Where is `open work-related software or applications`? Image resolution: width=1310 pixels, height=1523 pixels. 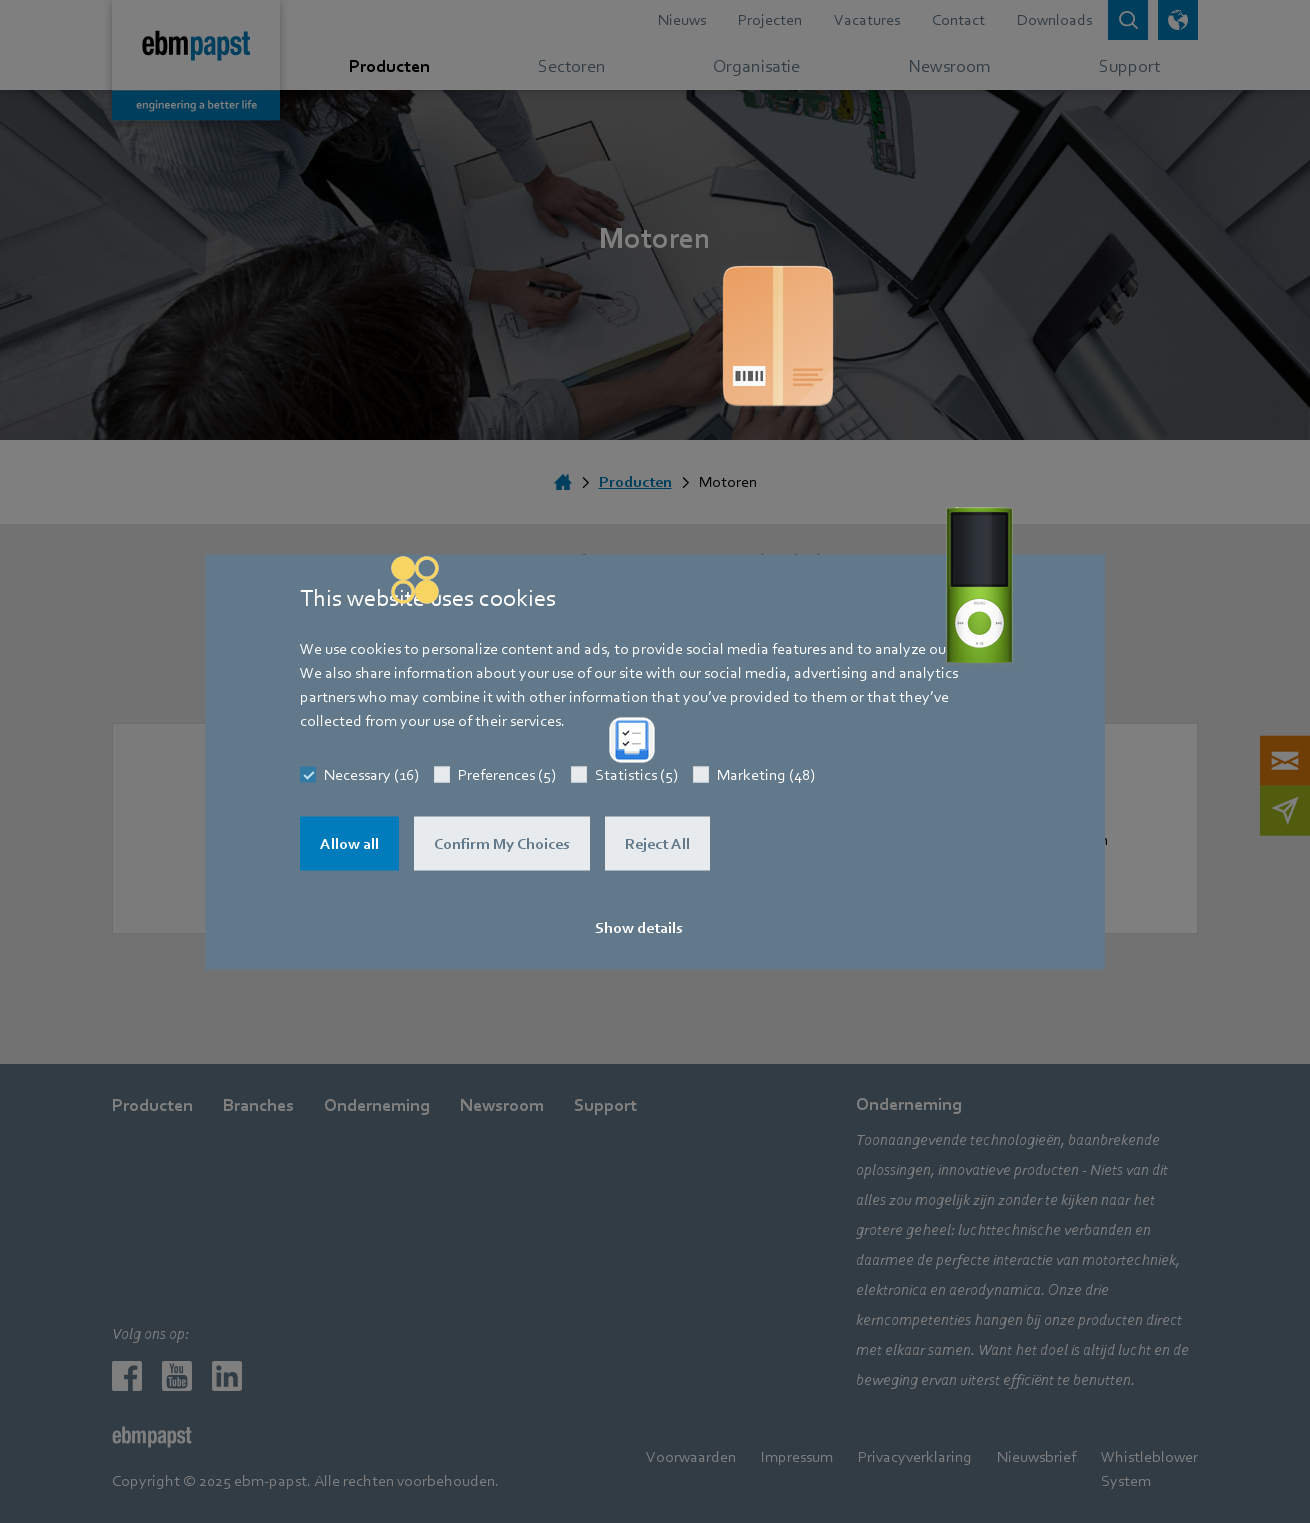 open work-related software or applications is located at coordinates (632, 740).